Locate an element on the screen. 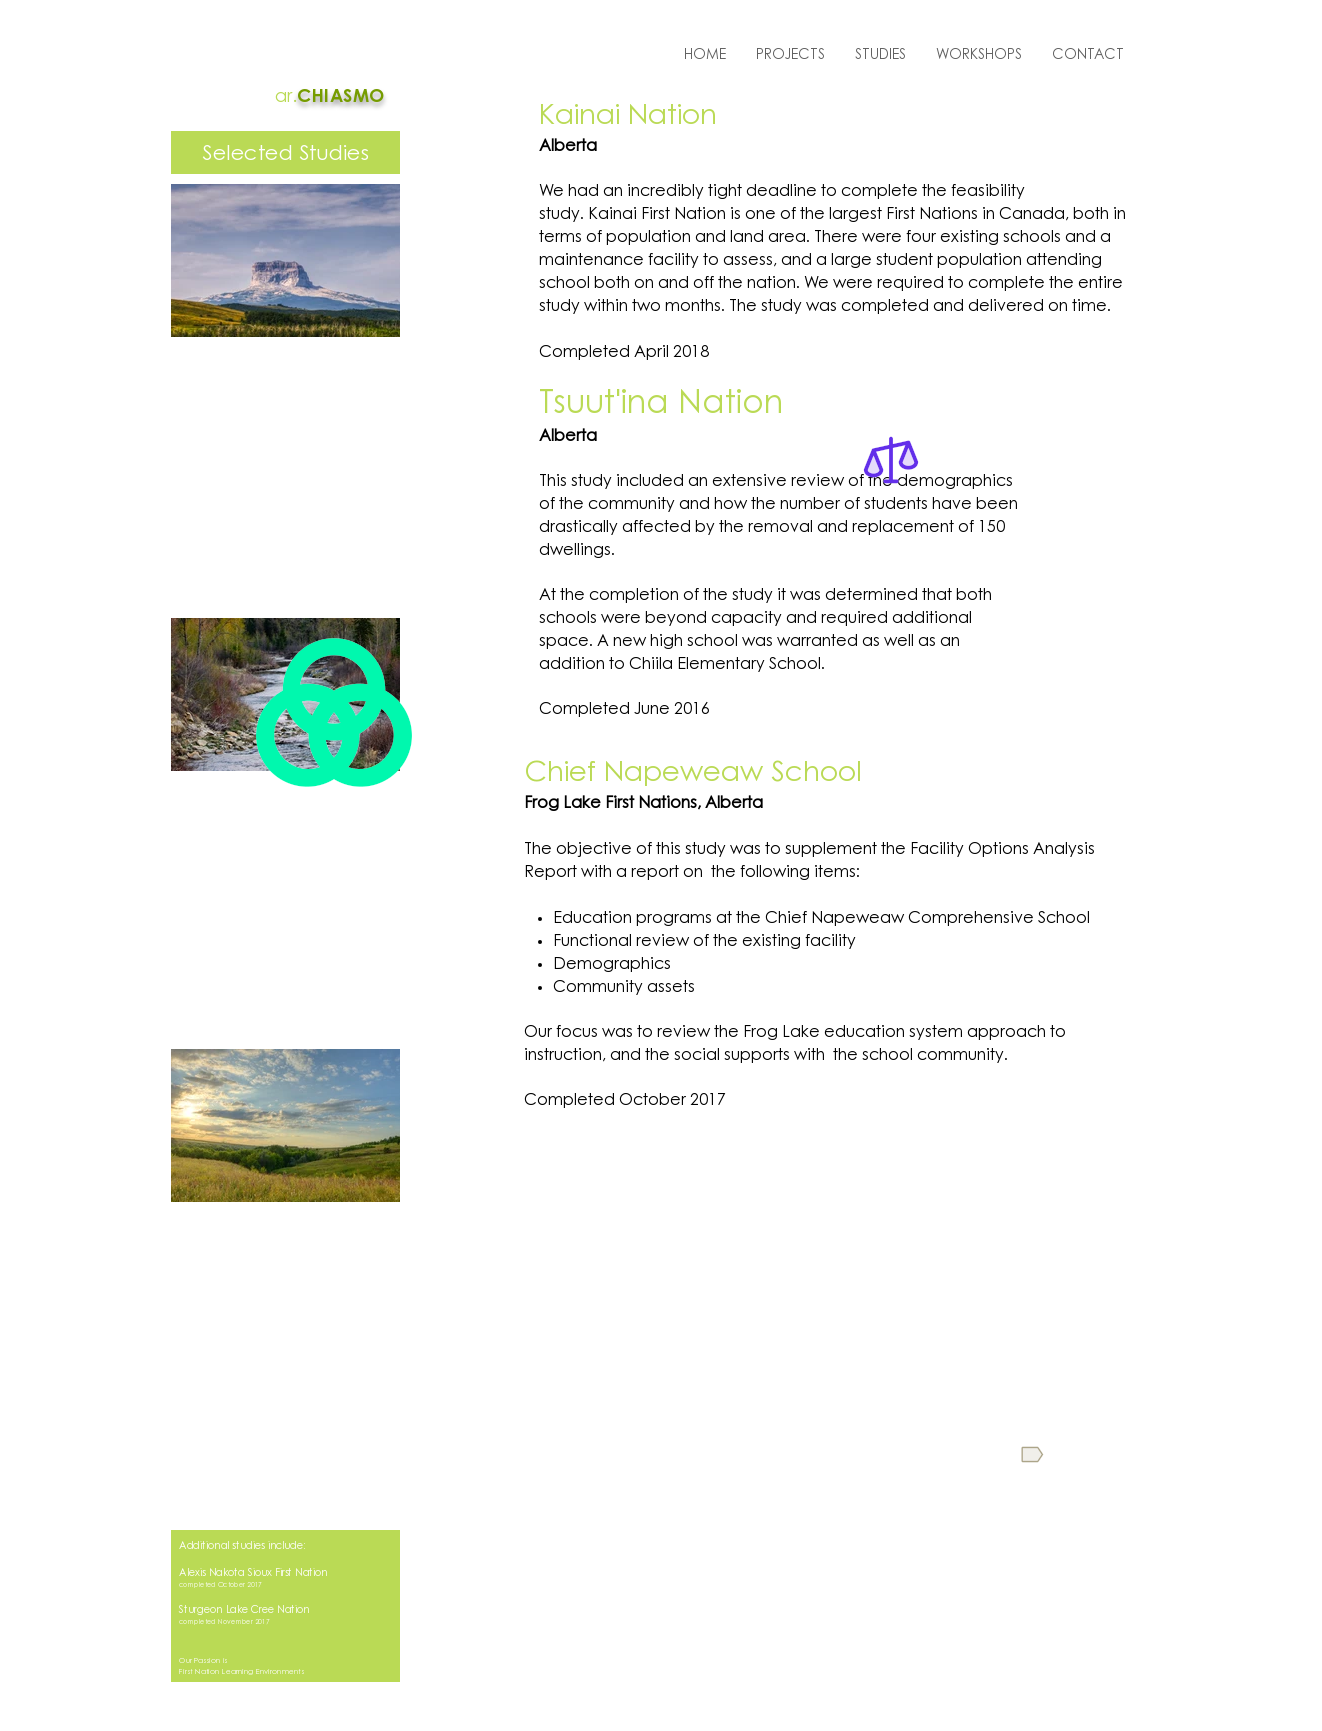 The width and height of the screenshot is (1322, 1731). indicates overlapping or shared elements between three sets is located at coordinates (334, 715).